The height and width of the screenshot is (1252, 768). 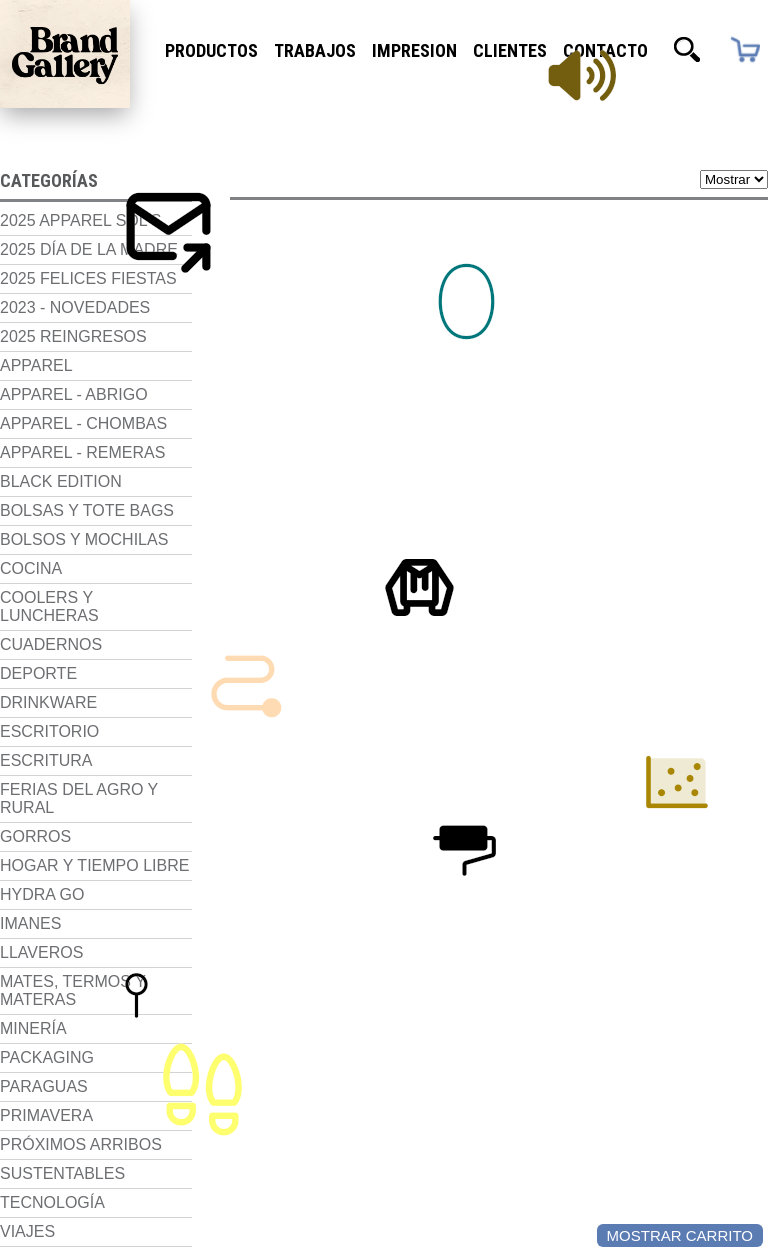 What do you see at coordinates (136, 995) in the screenshot?
I see `mark a location on the map` at bounding box center [136, 995].